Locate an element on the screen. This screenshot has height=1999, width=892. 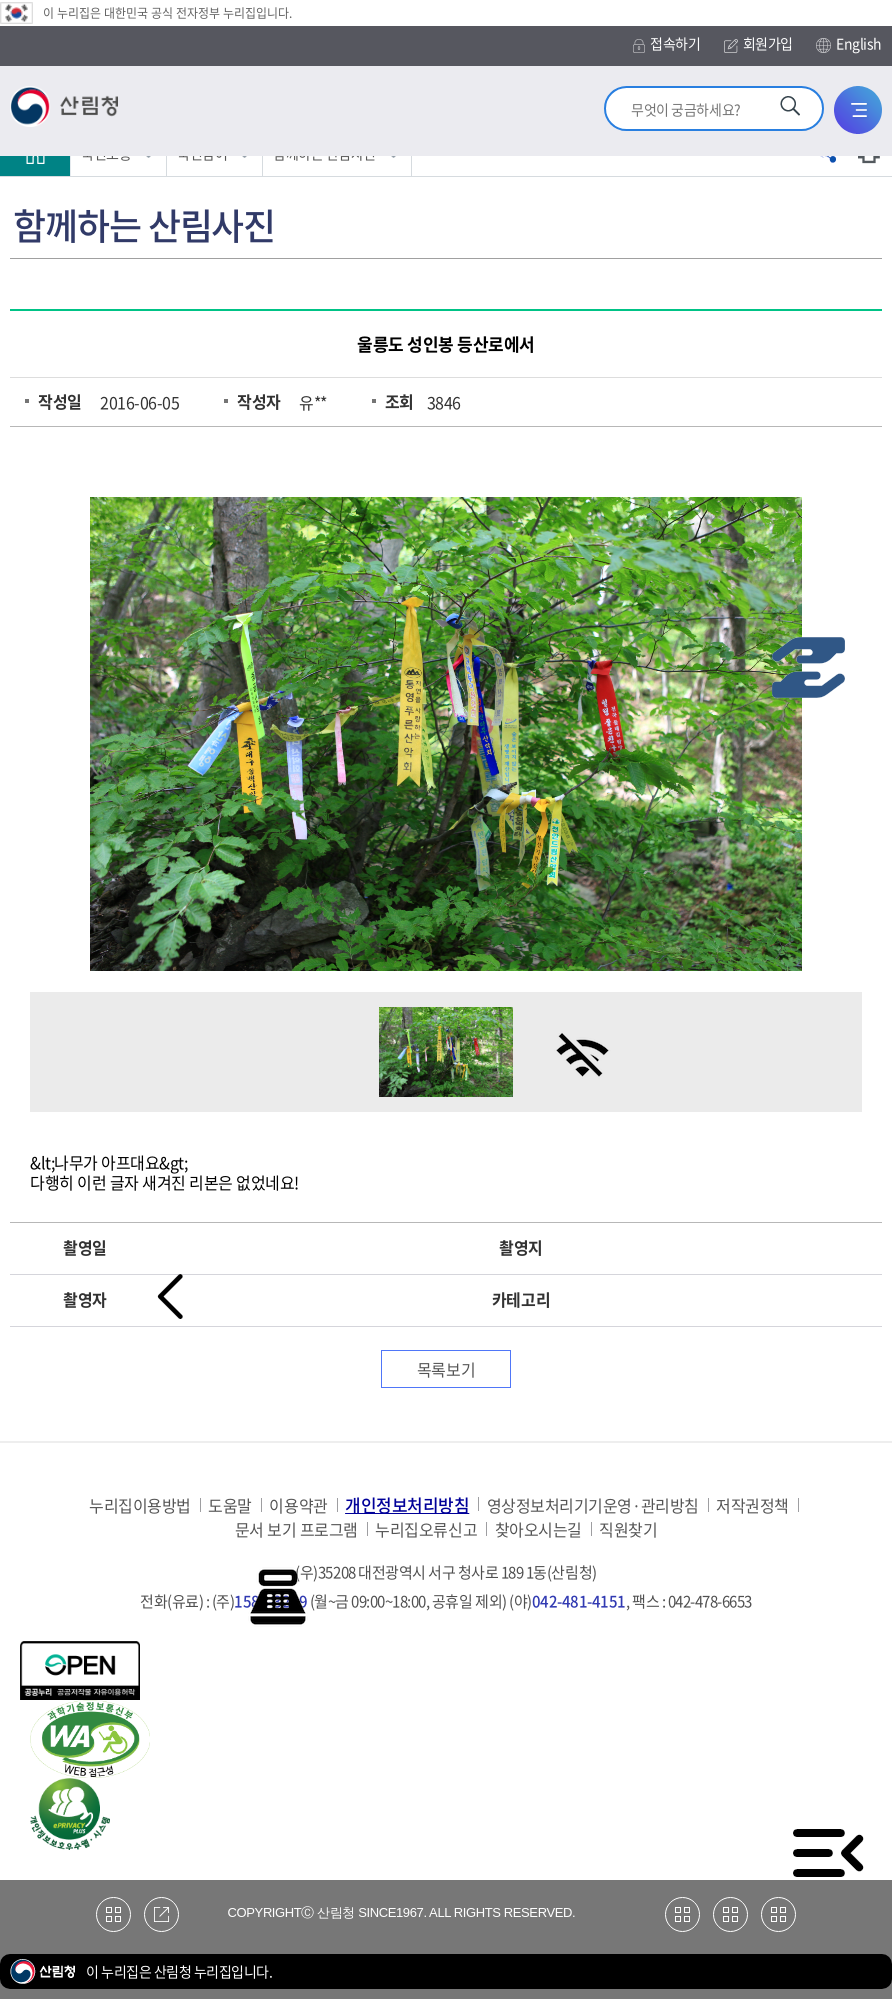
access point of sale or checkout system is located at coordinates (278, 1597).